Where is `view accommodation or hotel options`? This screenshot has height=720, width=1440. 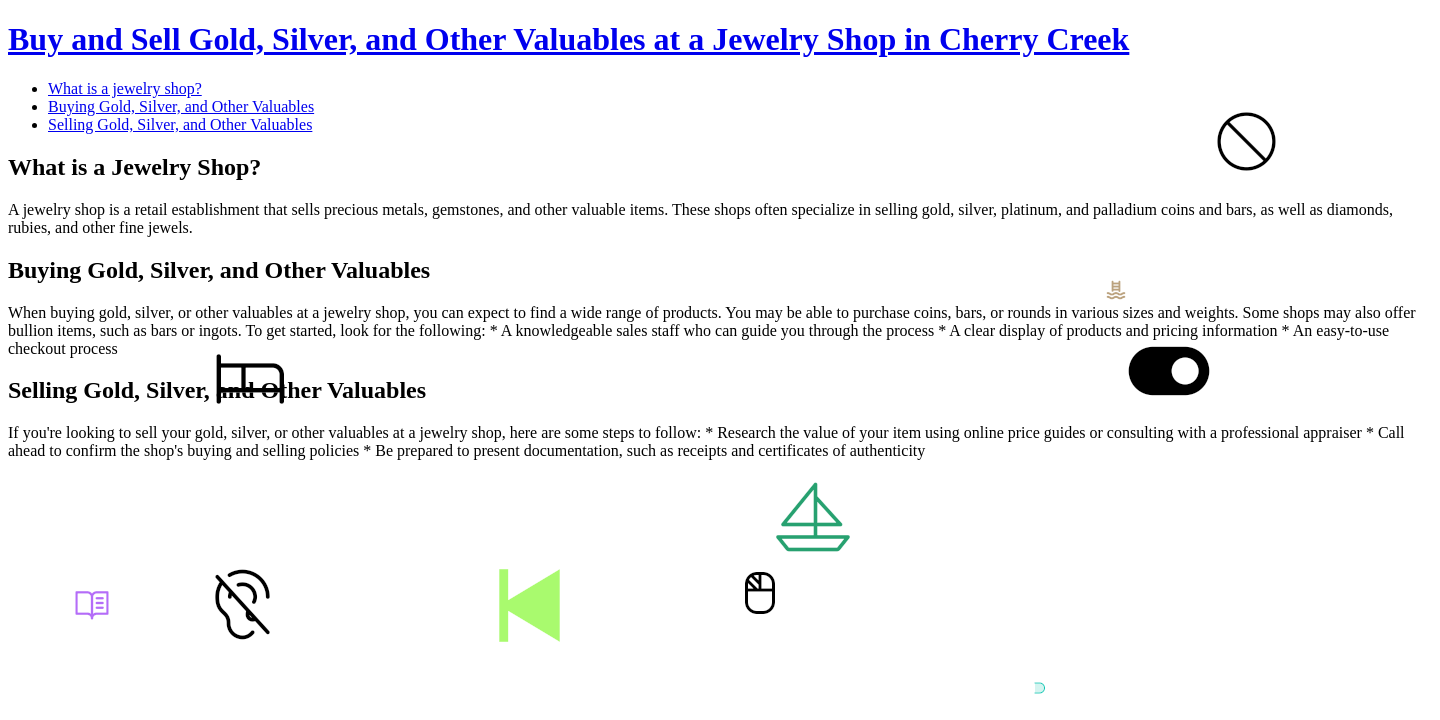
view accommodation or hotel options is located at coordinates (248, 379).